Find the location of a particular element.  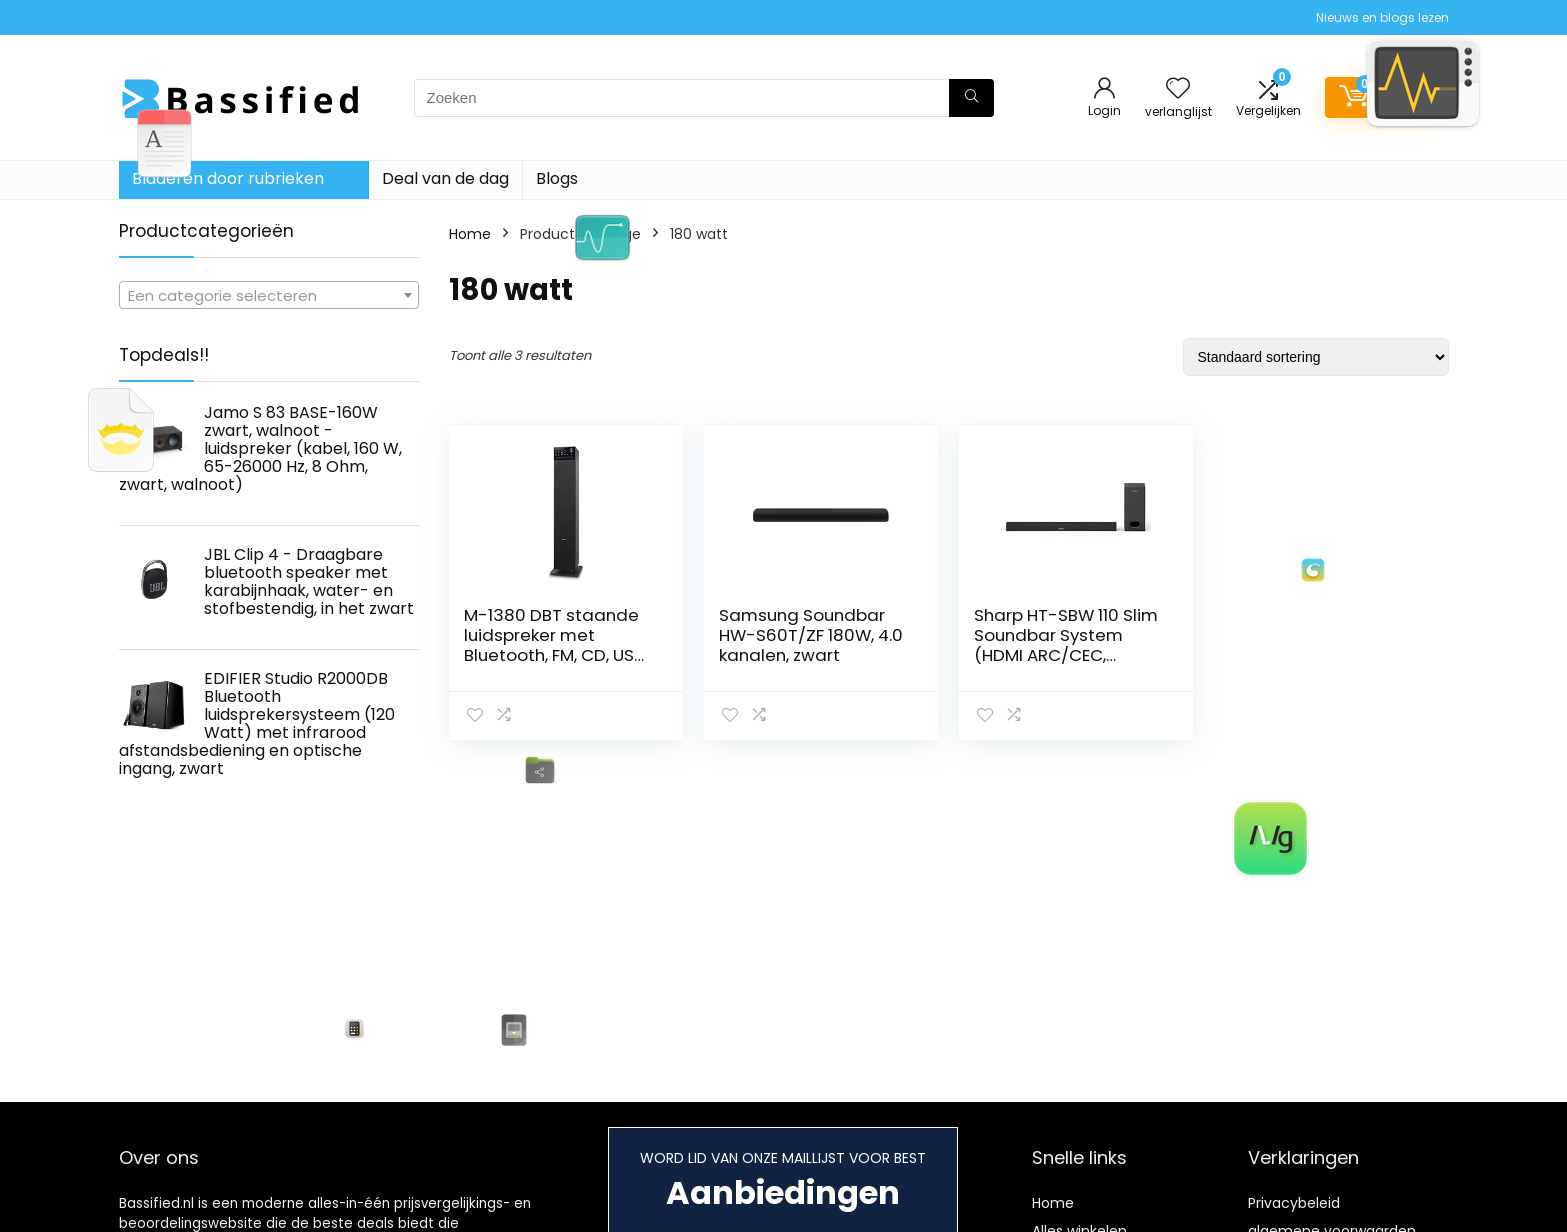

open the calculator app is located at coordinates (354, 1028).